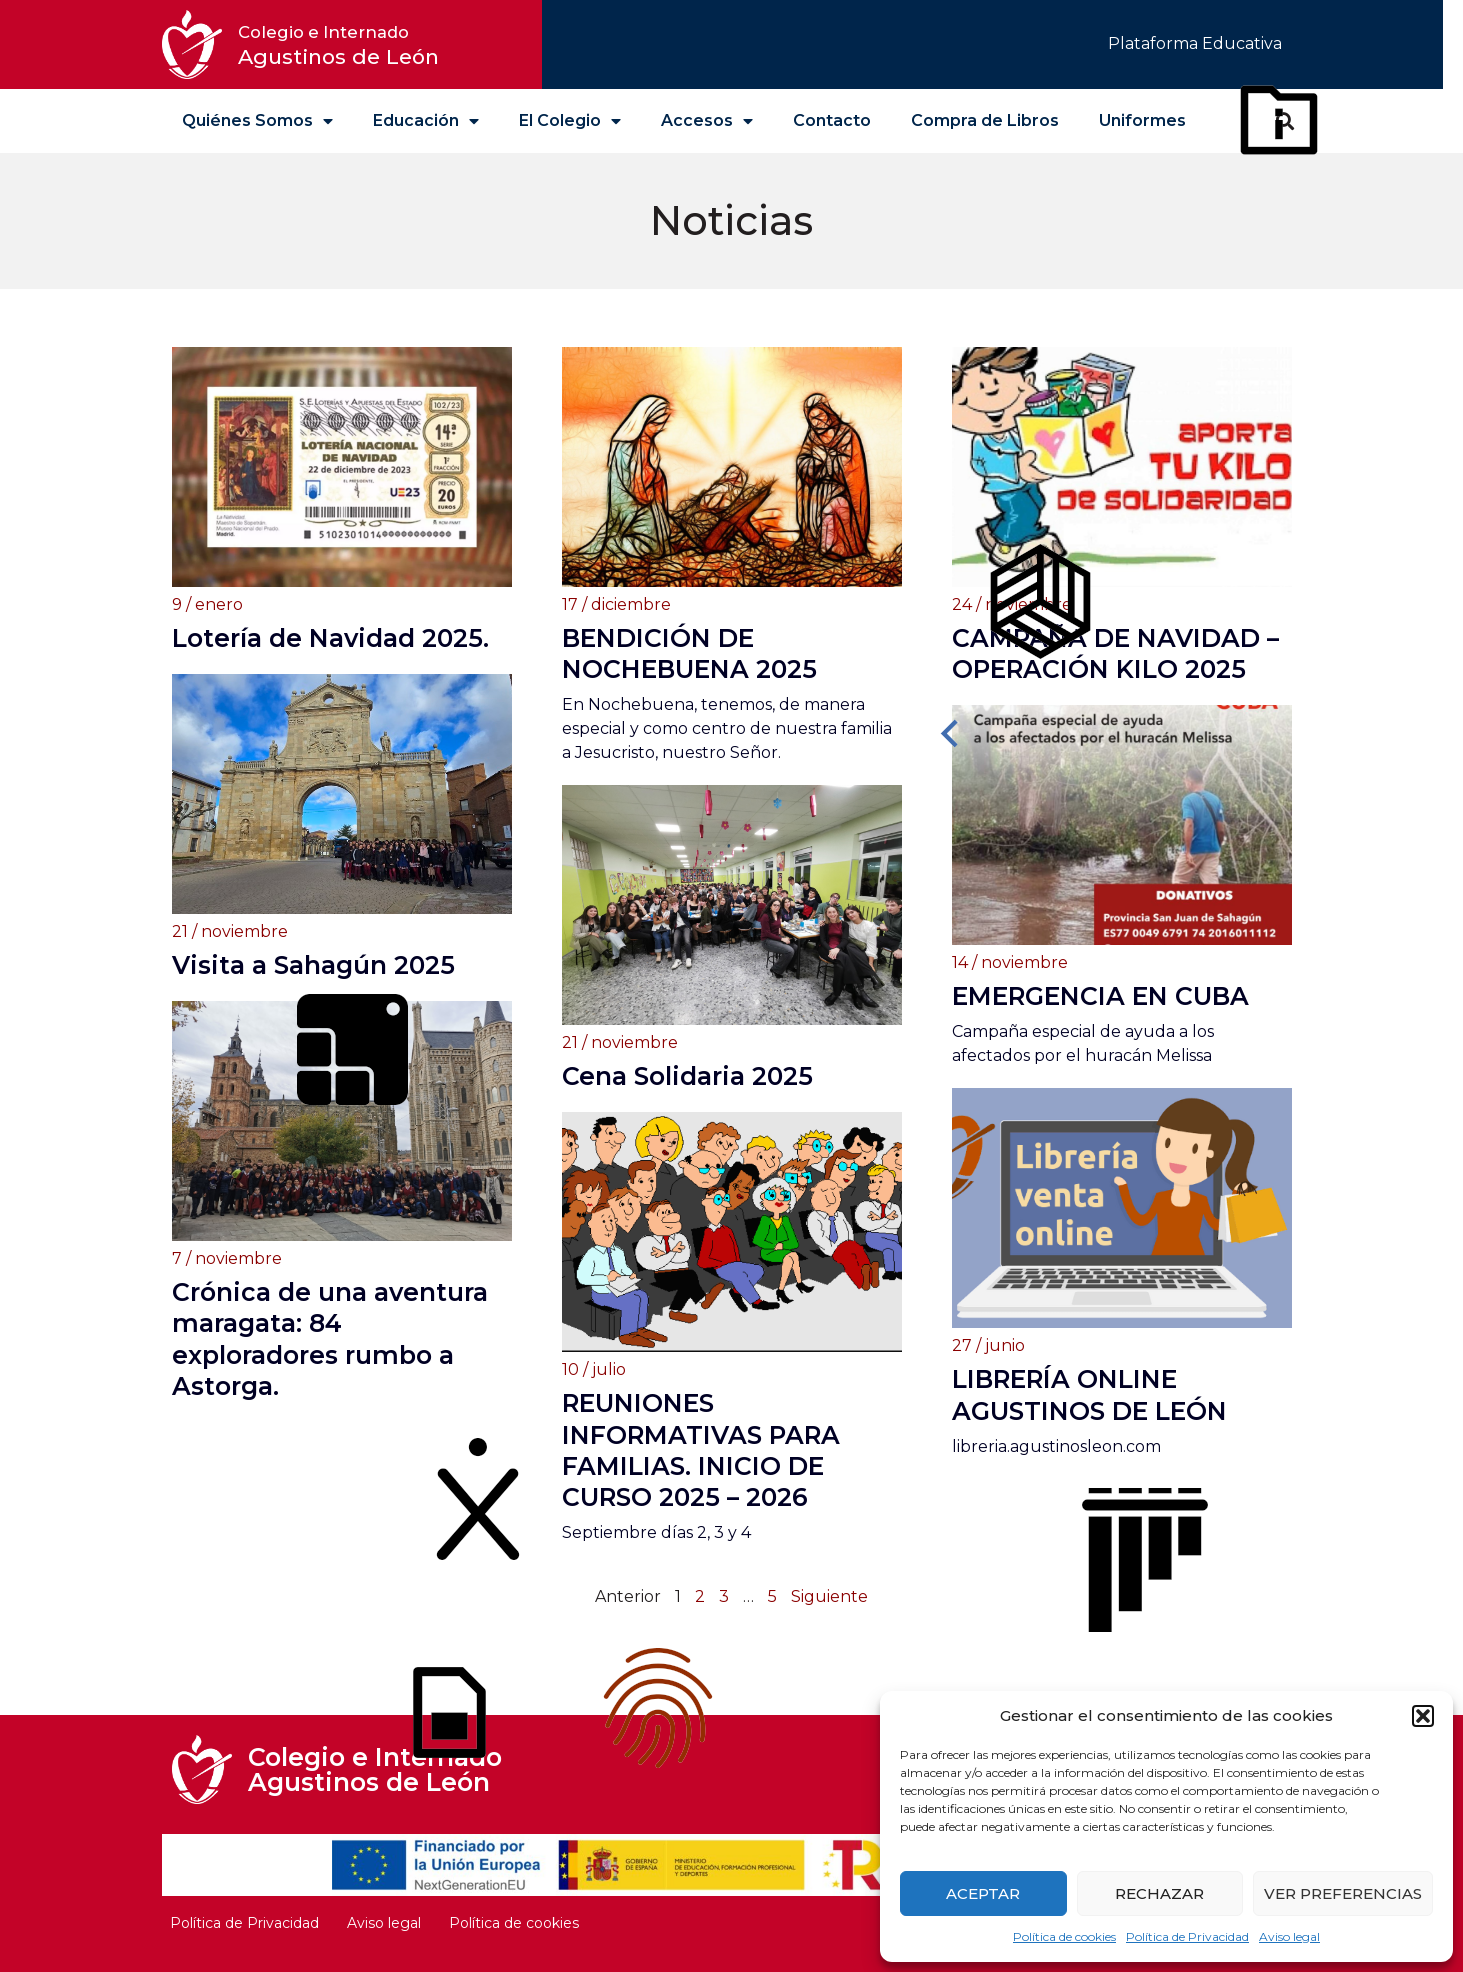 The height and width of the screenshot is (1972, 1463). Describe the element at coordinates (658, 1708) in the screenshot. I see `MonkeyTie company logo` at that location.